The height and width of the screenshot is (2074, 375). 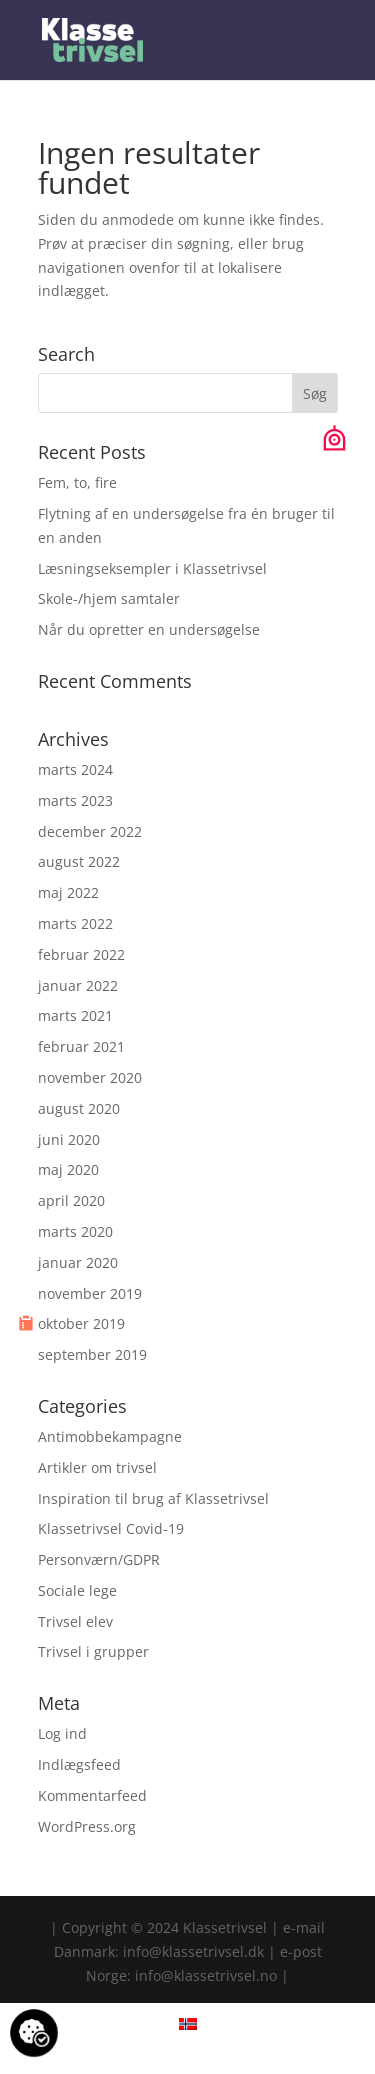 What do you see at coordinates (334, 438) in the screenshot?
I see `access AI assistant or chatbot feature` at bounding box center [334, 438].